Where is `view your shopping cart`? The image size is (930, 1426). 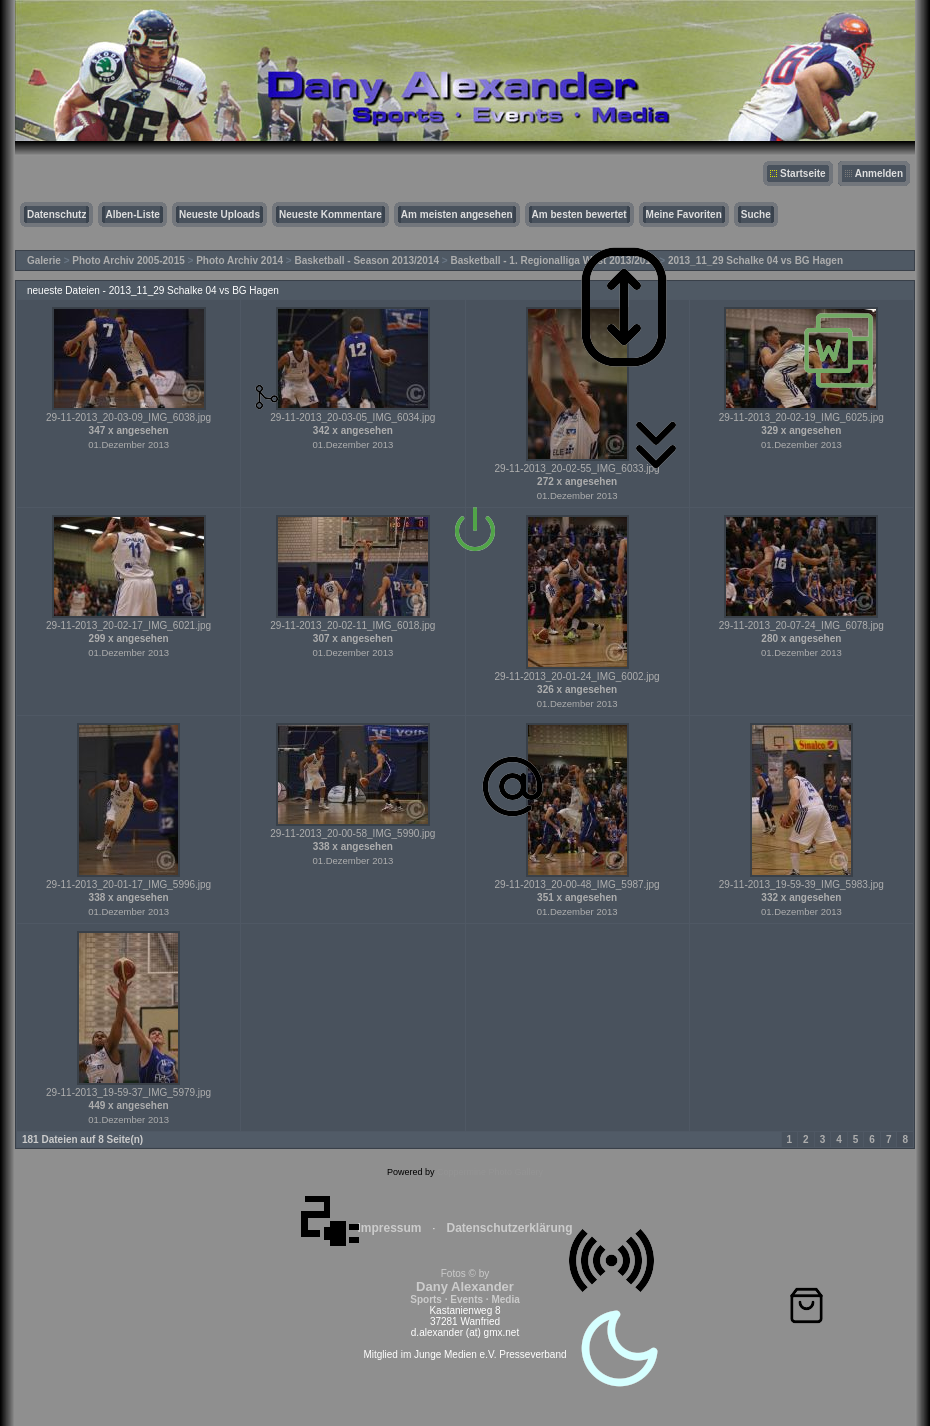 view your shopping cart is located at coordinates (806, 1305).